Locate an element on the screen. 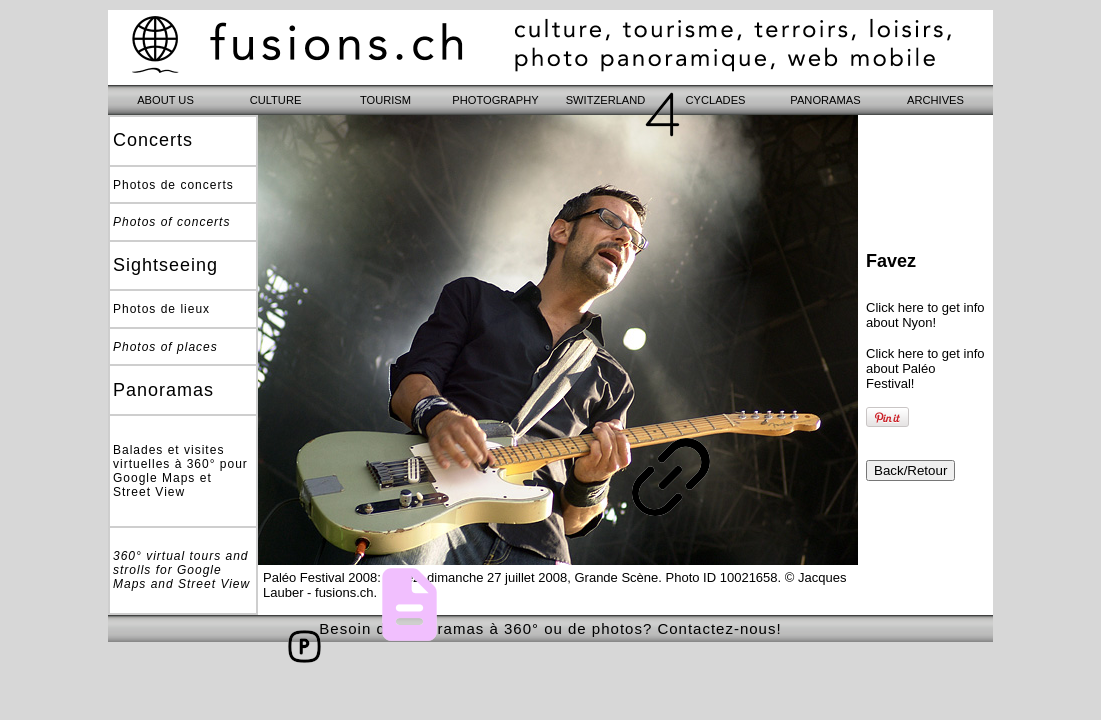 The image size is (1101, 720). view document details is located at coordinates (409, 604).